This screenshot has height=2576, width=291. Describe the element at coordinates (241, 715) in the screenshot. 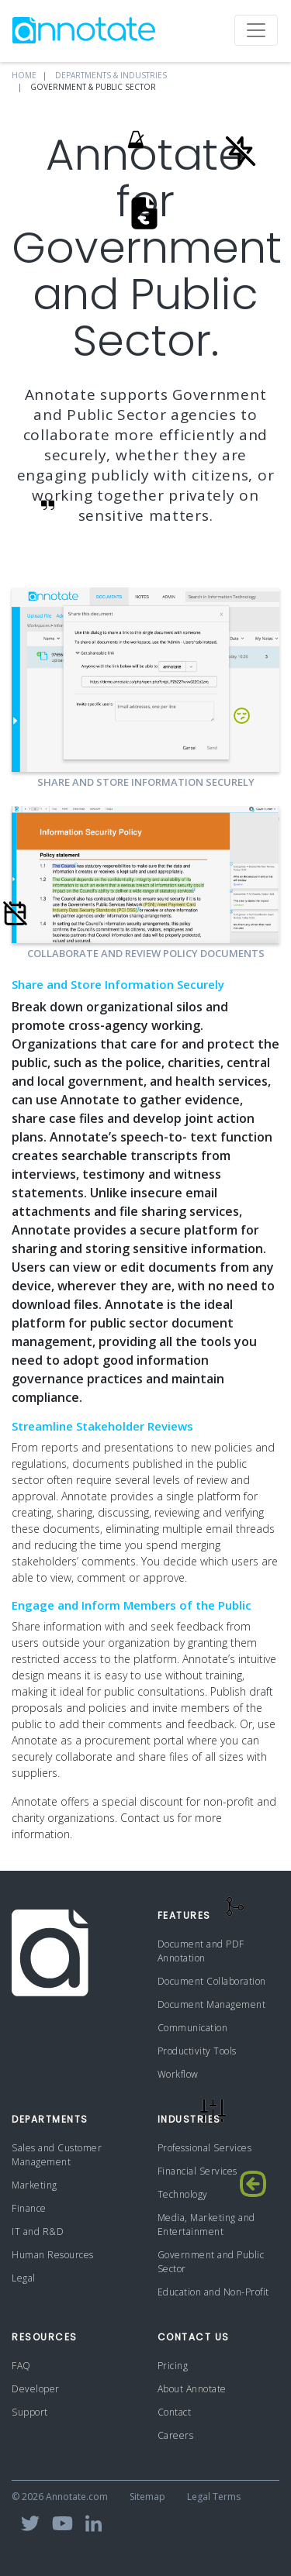

I see `indicate user frustration or negative feedback` at that location.